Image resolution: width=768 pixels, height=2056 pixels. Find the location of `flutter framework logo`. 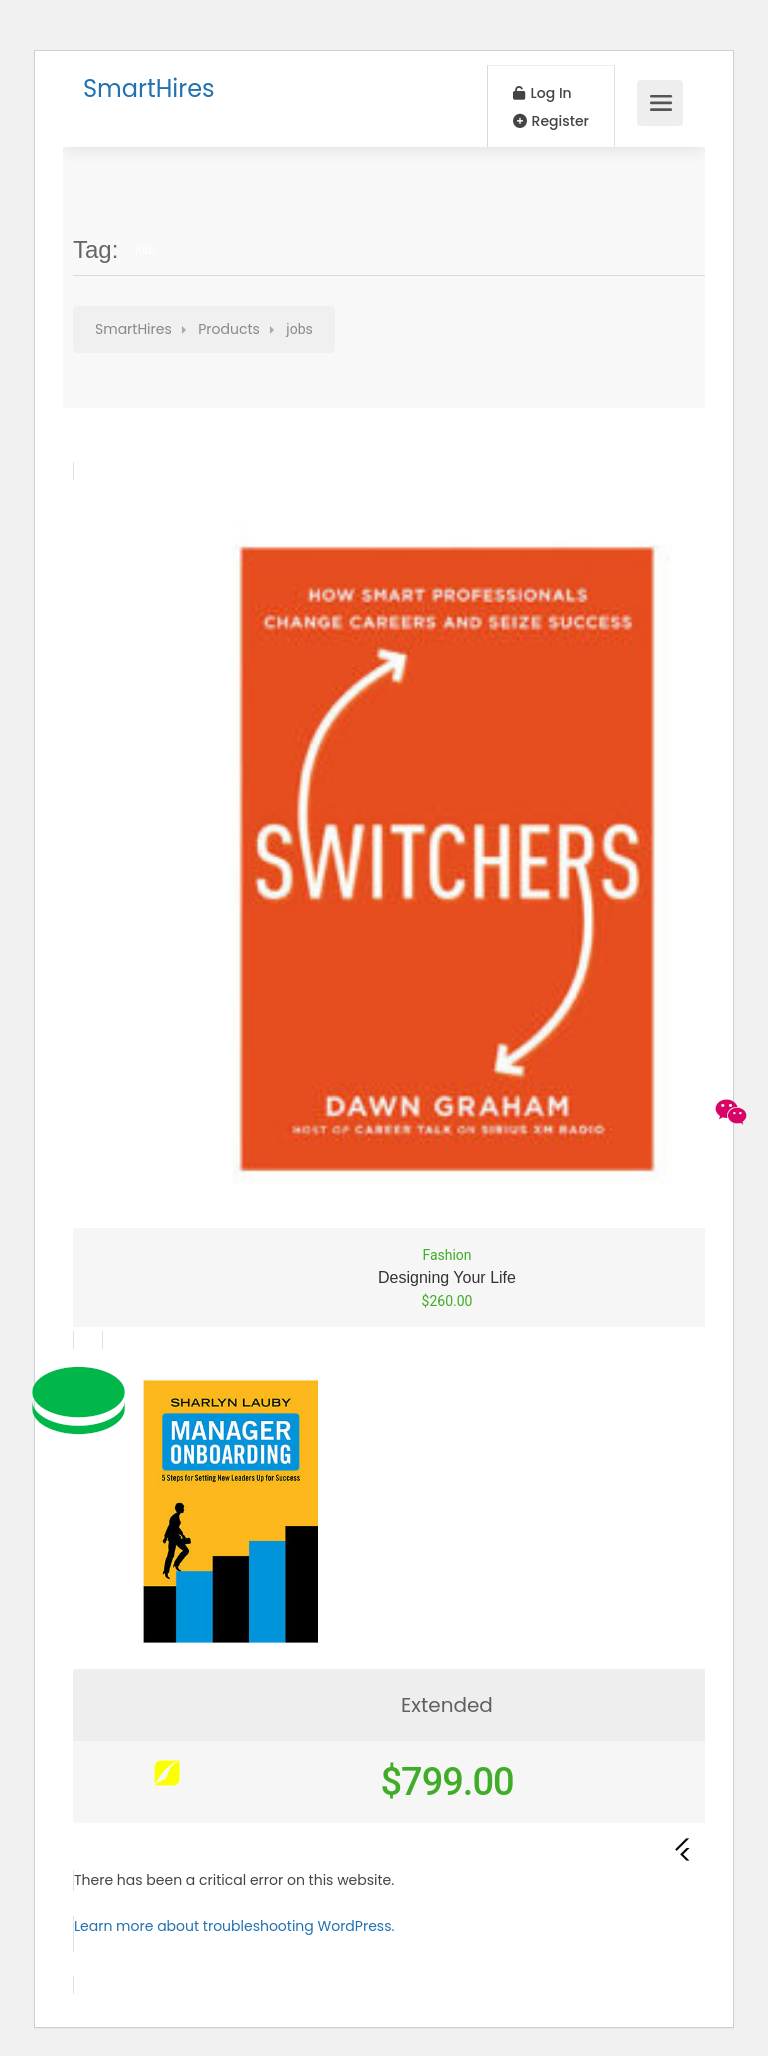

flutter framework logo is located at coordinates (683, 1849).